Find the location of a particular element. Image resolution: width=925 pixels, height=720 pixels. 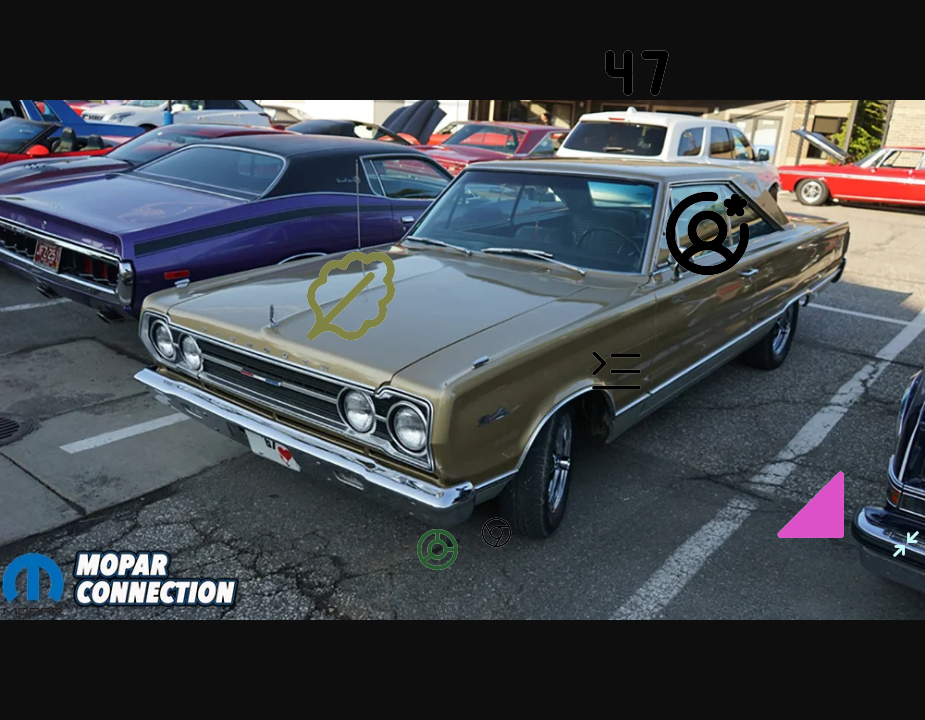

access user profile settings is located at coordinates (707, 233).